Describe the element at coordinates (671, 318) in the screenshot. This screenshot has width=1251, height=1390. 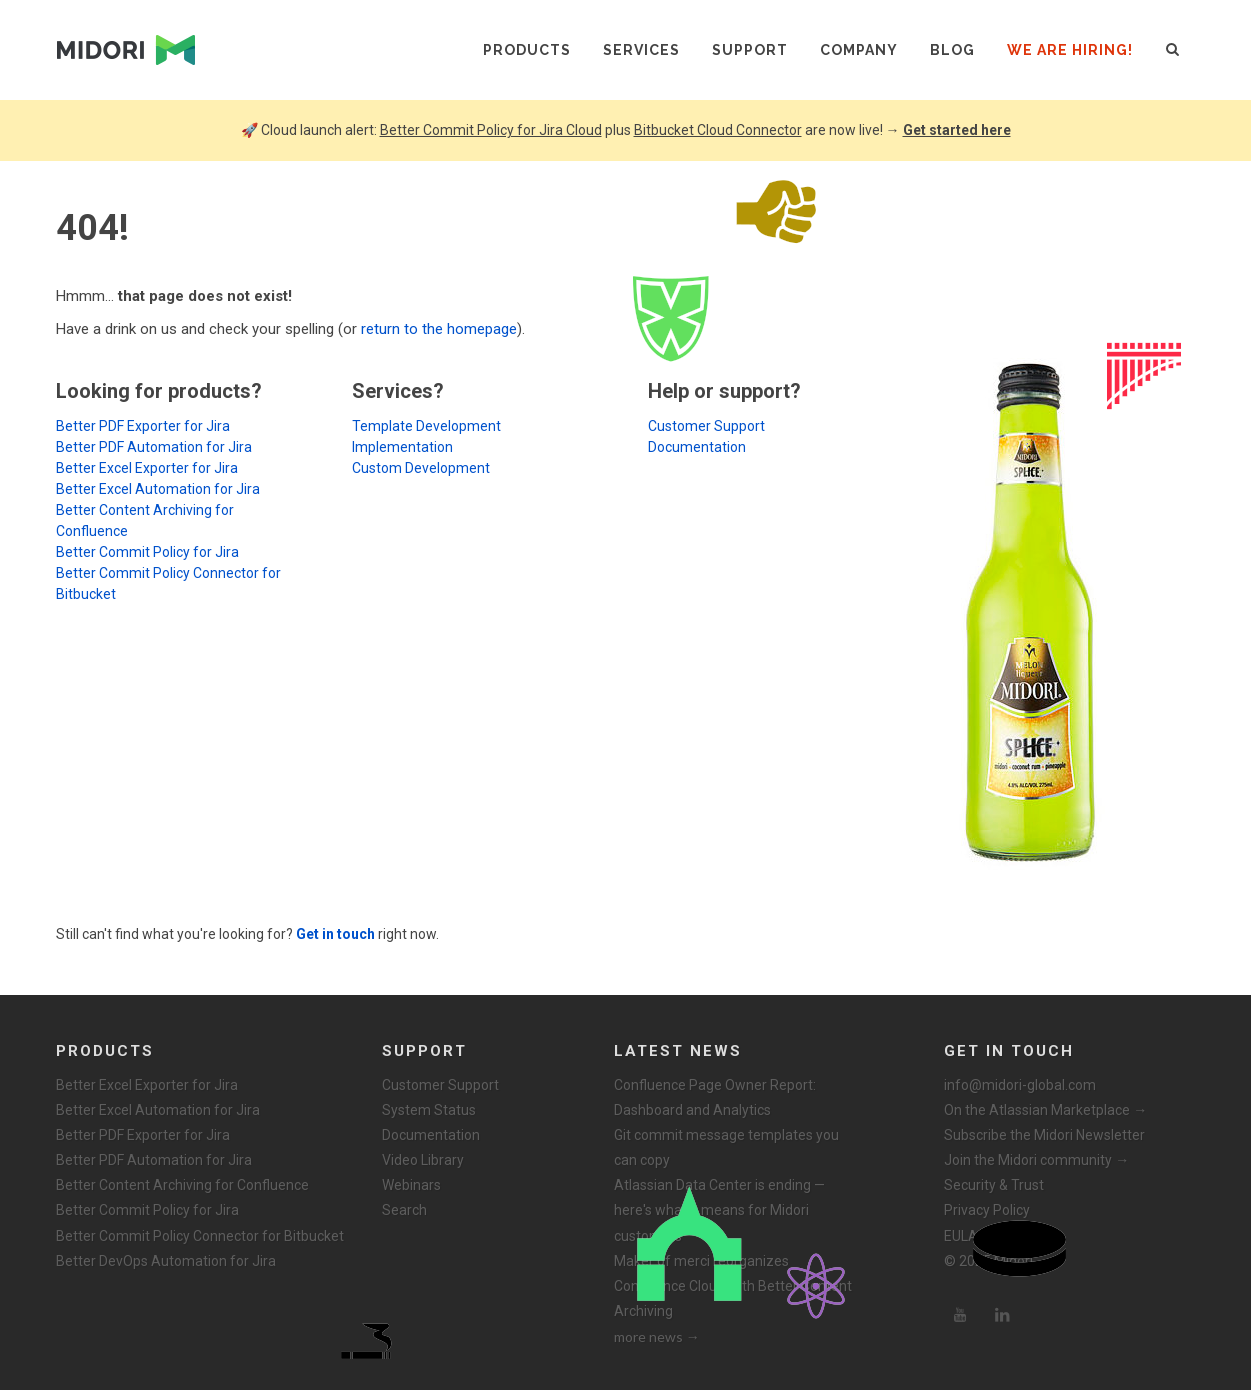
I see `activate shield or defensive ability` at that location.